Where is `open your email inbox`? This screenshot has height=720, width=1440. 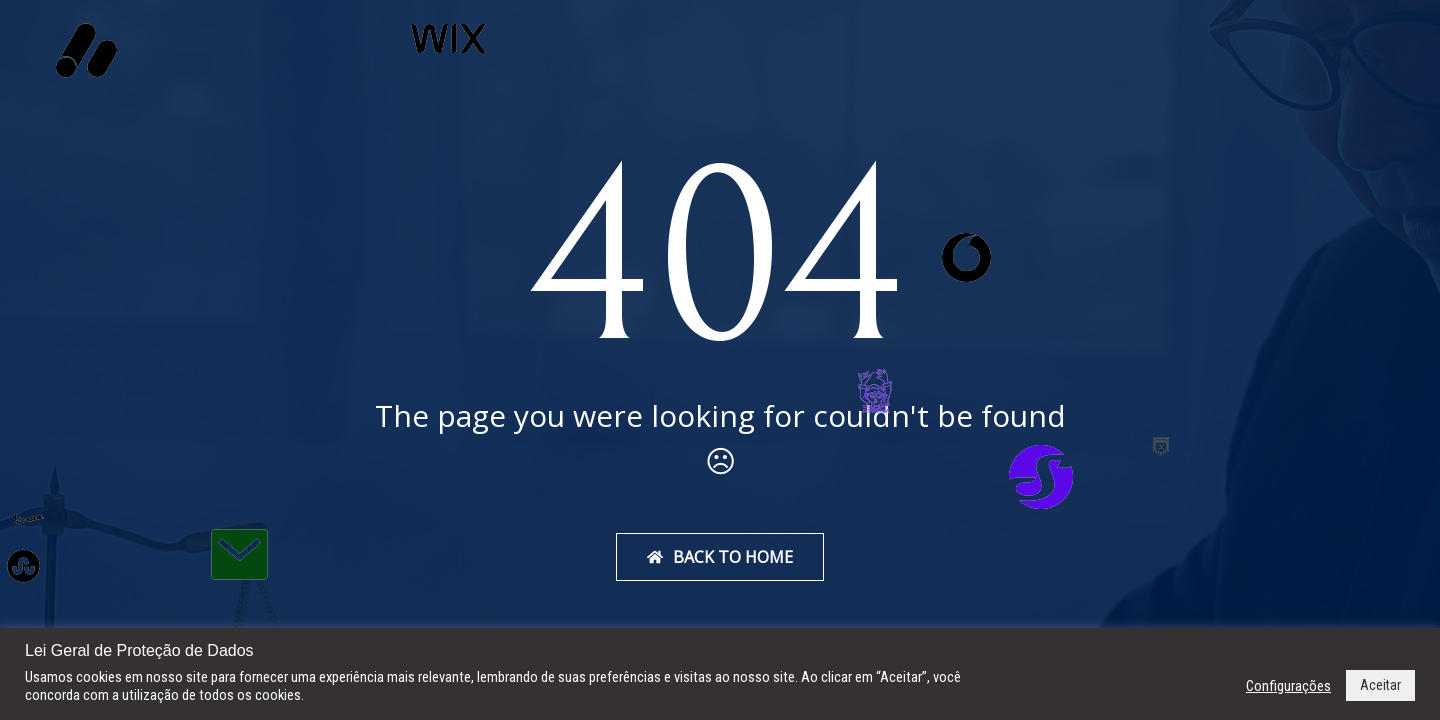 open your email inbox is located at coordinates (239, 554).